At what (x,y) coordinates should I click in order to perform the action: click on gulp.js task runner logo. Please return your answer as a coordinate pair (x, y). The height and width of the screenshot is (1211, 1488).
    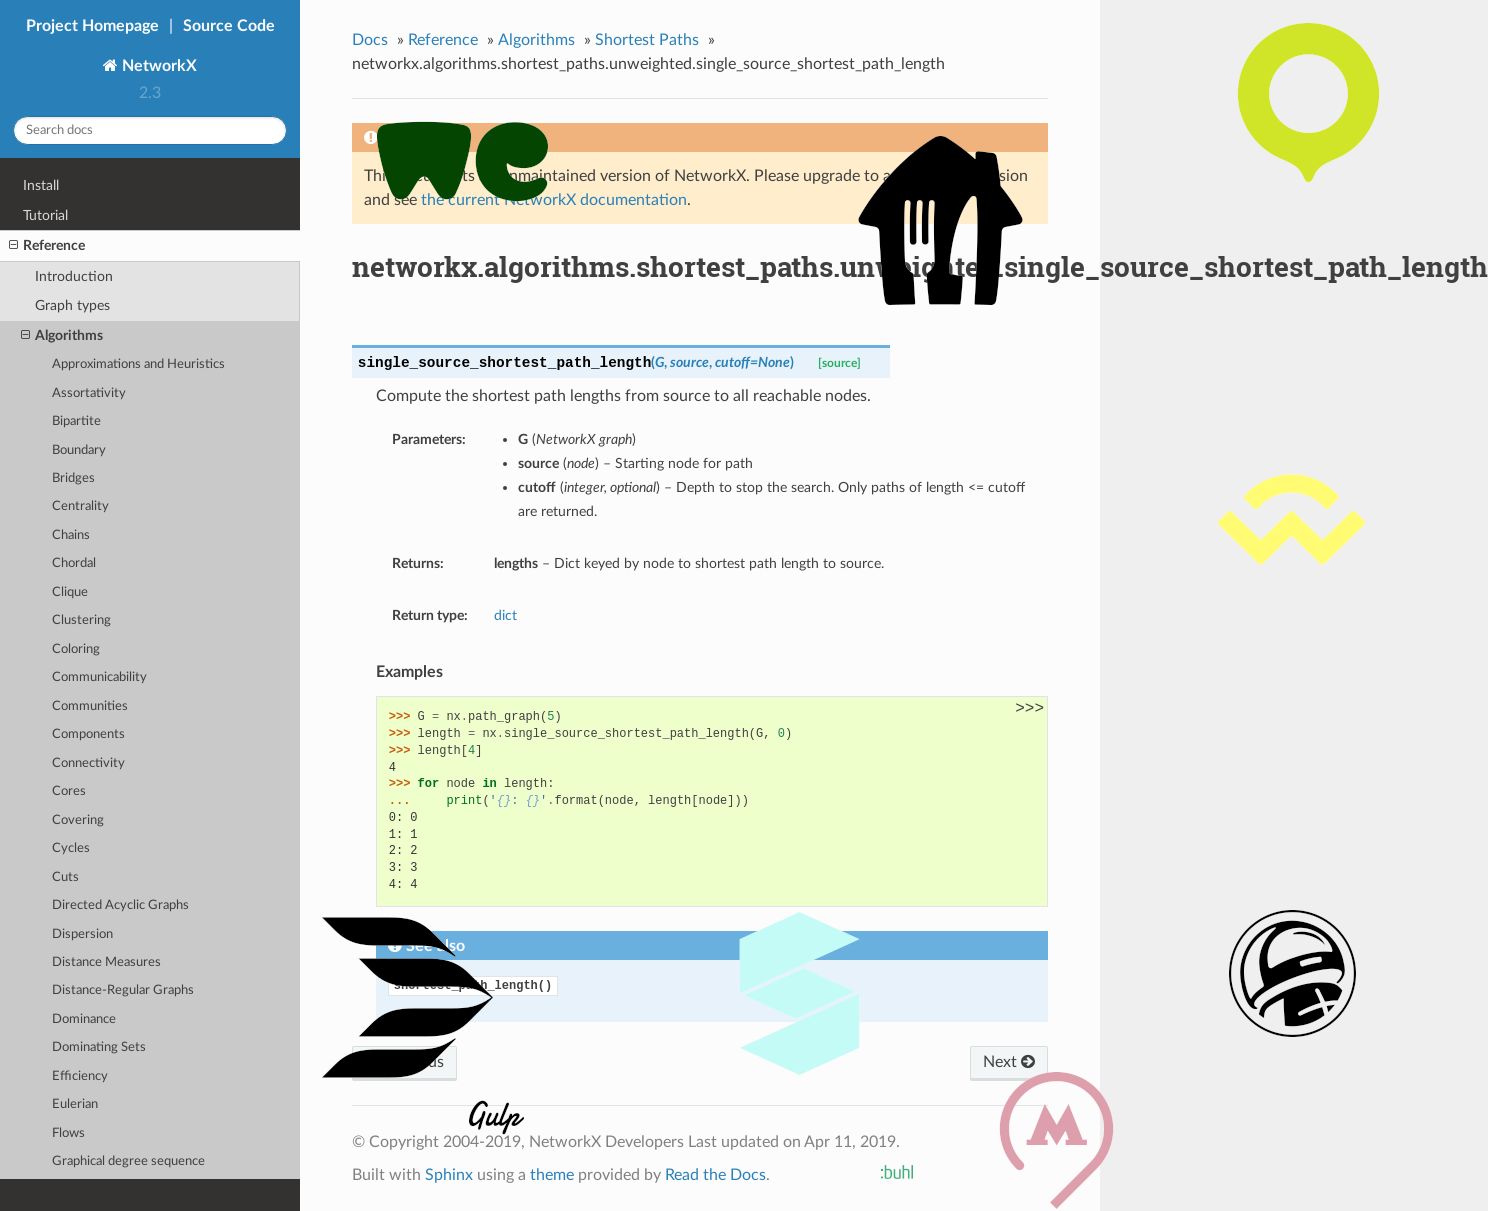
    Looking at the image, I should click on (496, 1117).